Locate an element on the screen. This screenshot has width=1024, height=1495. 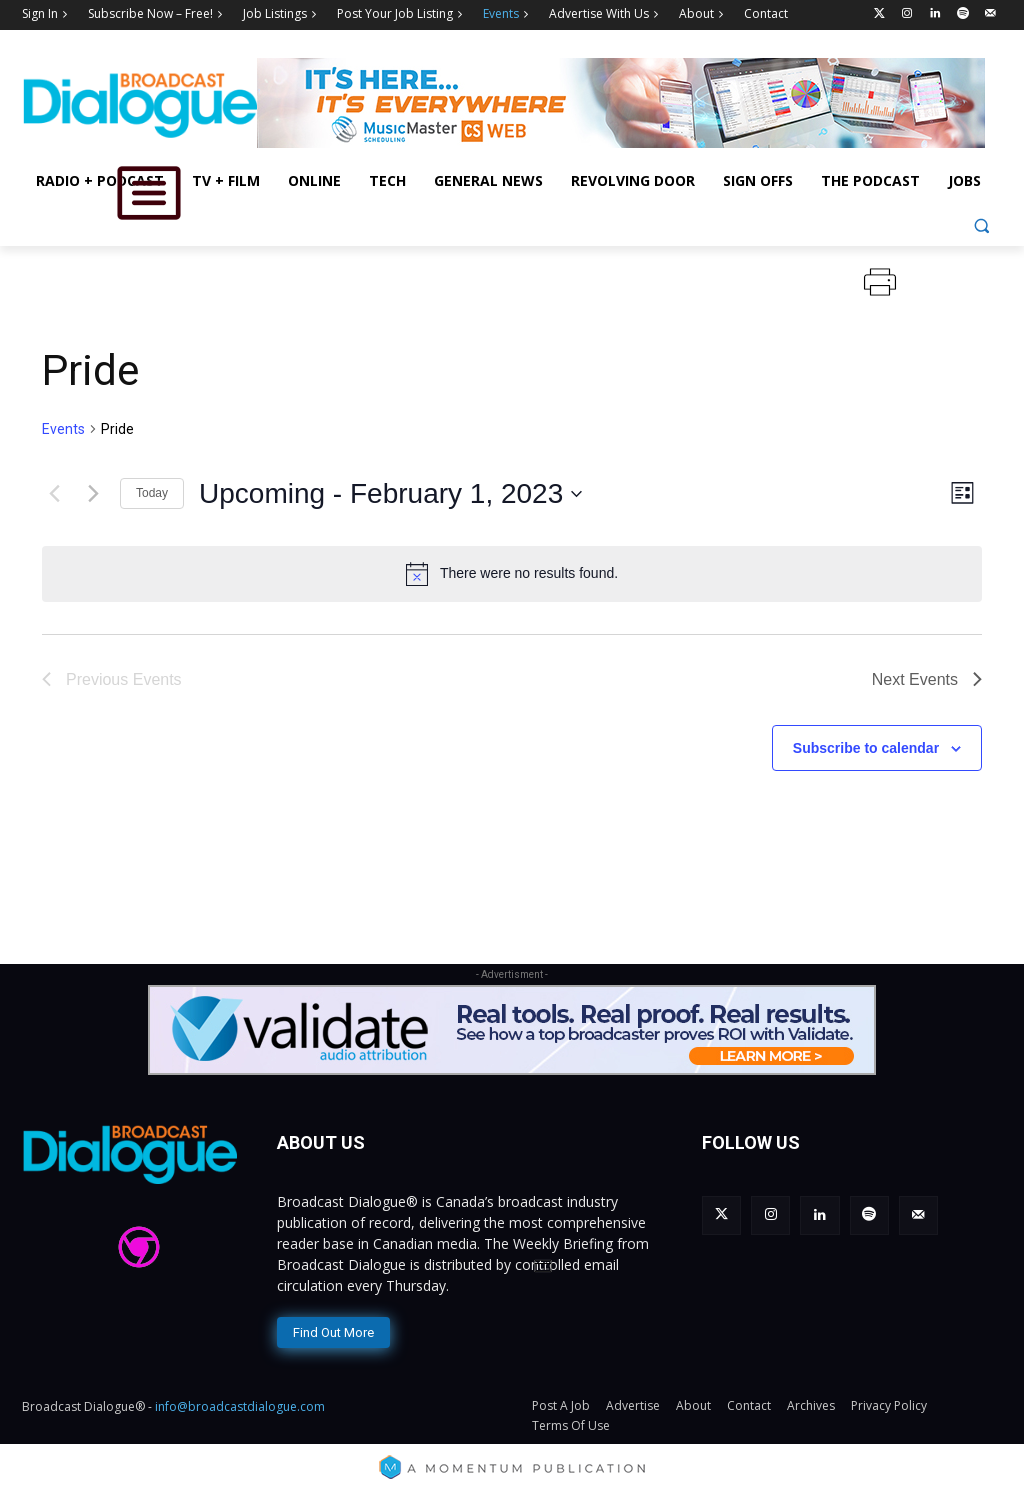
view article or document is located at coordinates (149, 193).